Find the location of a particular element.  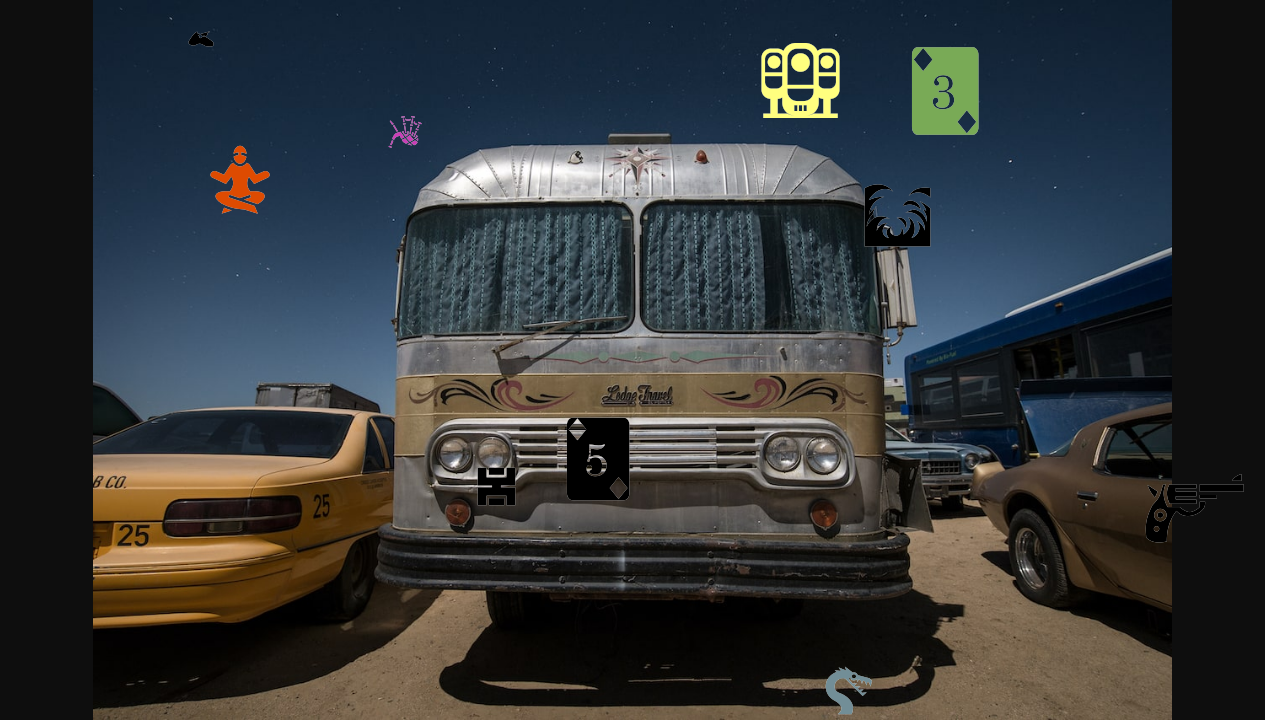

select your squad or team roster is located at coordinates (800, 80).